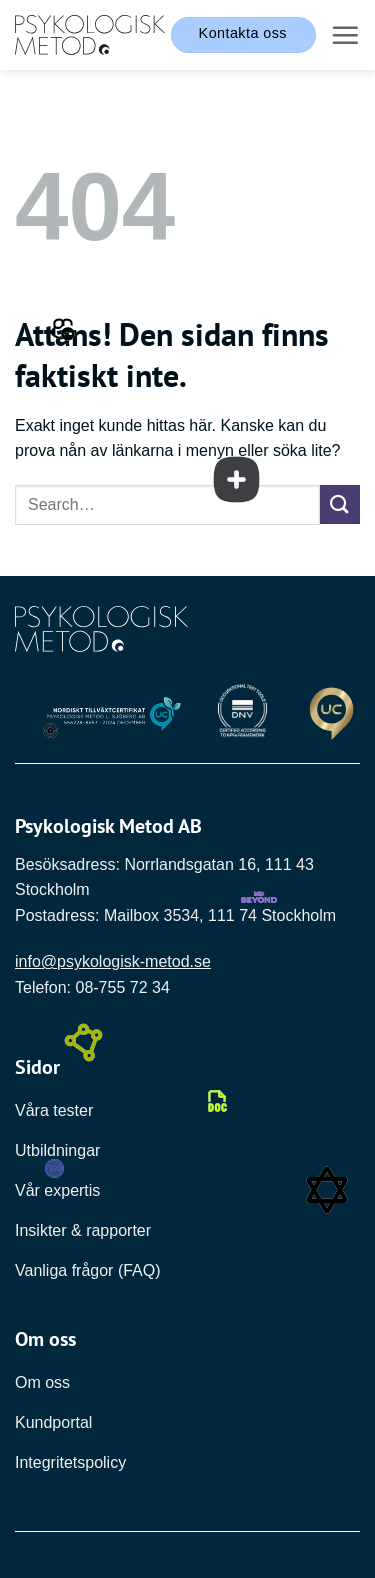 The width and height of the screenshot is (375, 1578). Describe the element at coordinates (50, 730) in the screenshot. I see `creative commons sampling plus license indicator` at that location.